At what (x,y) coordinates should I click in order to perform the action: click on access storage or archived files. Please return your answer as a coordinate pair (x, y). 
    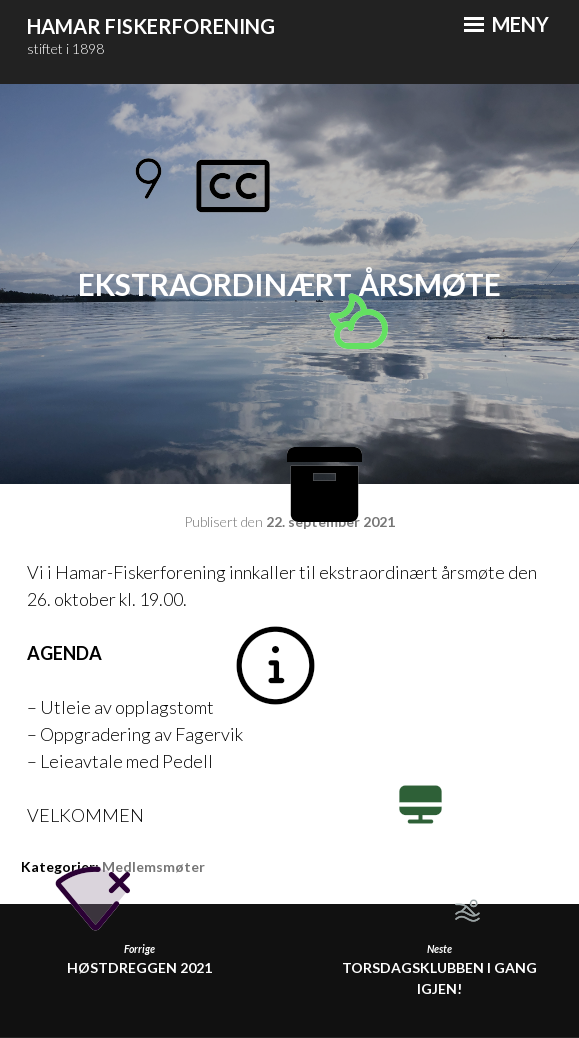
    Looking at the image, I should click on (324, 484).